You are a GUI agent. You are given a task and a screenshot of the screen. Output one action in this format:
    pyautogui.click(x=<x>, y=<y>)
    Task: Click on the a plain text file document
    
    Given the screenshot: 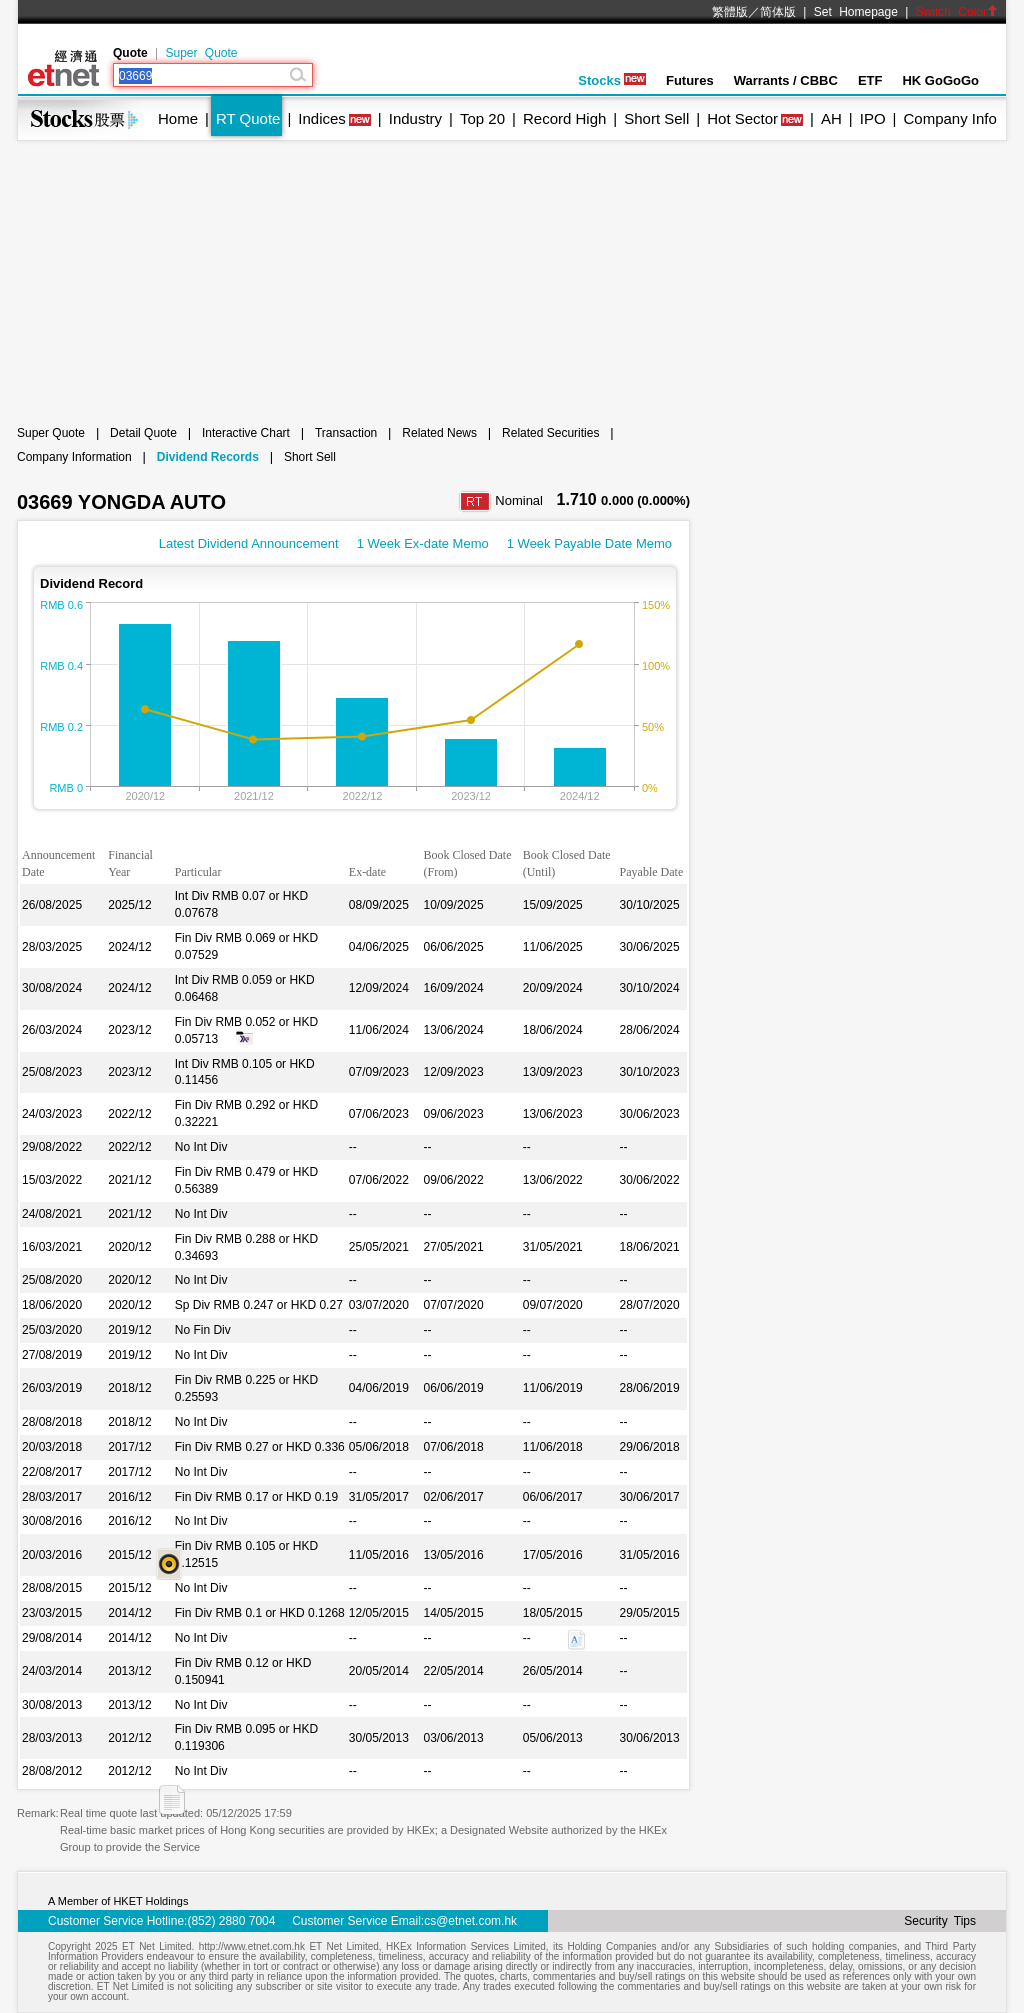 What is the action you would take?
    pyautogui.click(x=172, y=1800)
    